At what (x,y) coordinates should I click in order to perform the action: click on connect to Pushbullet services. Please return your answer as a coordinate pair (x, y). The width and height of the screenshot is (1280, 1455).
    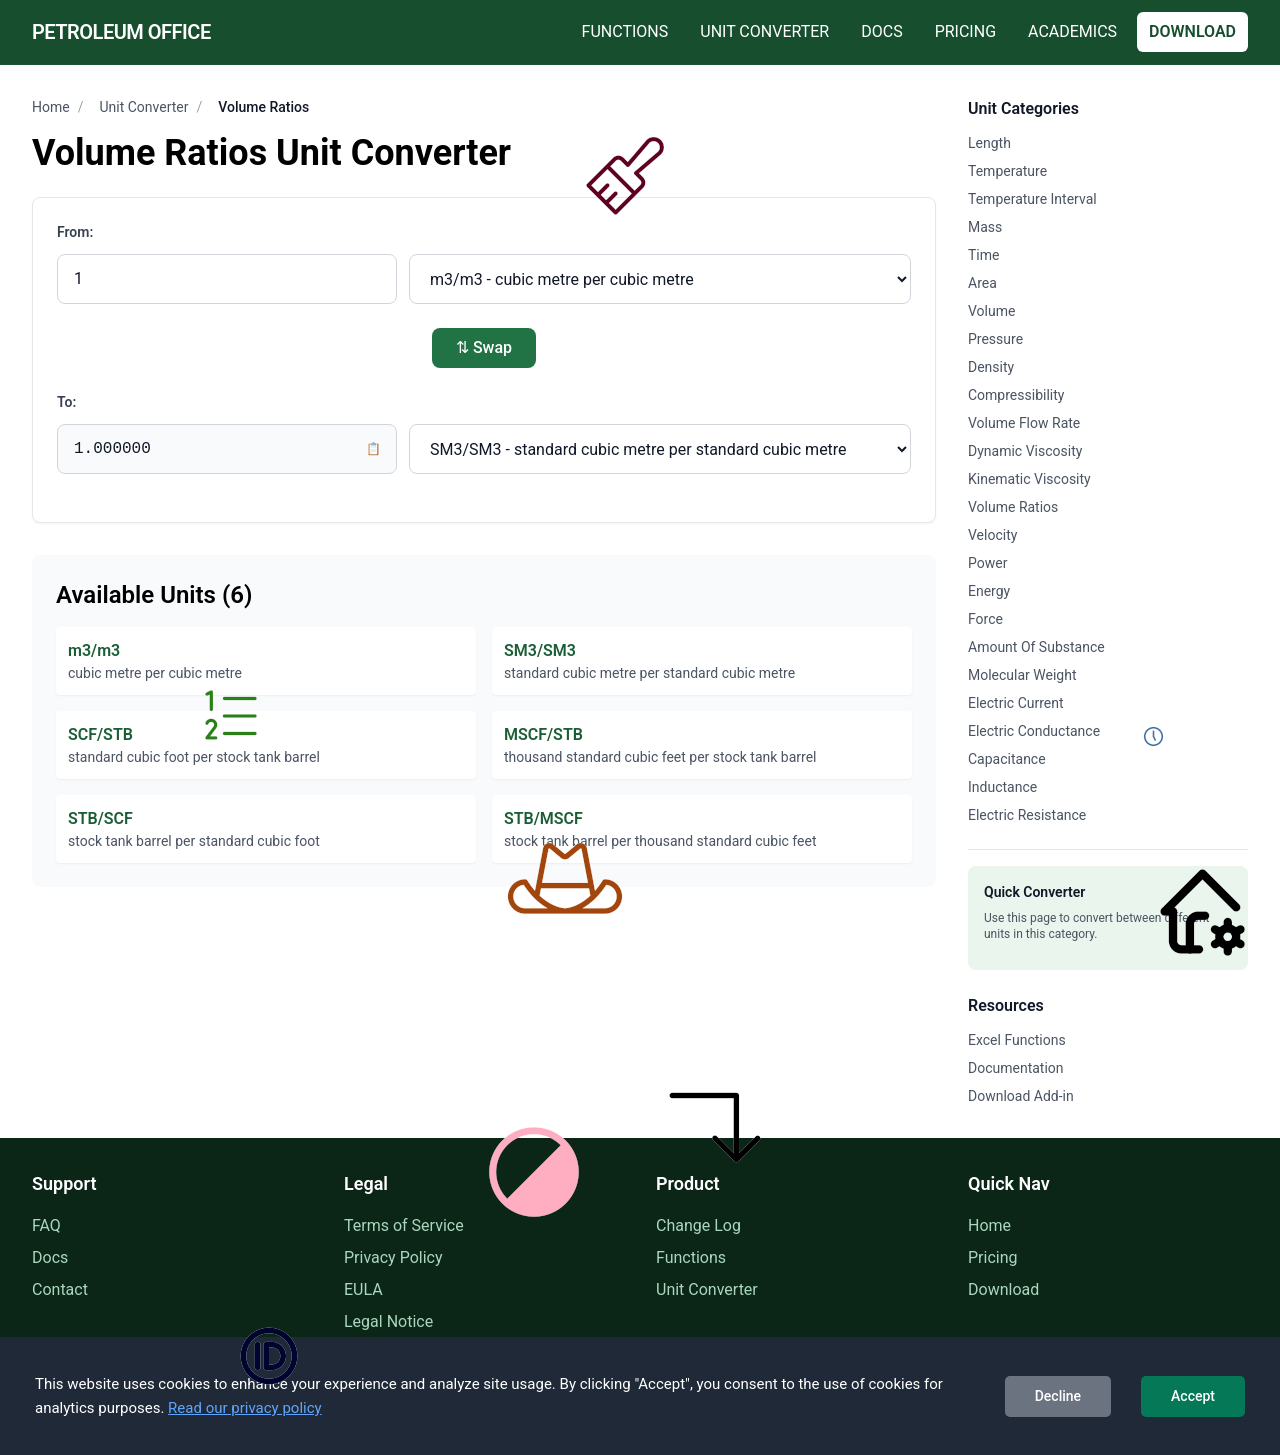
    Looking at the image, I should click on (269, 1356).